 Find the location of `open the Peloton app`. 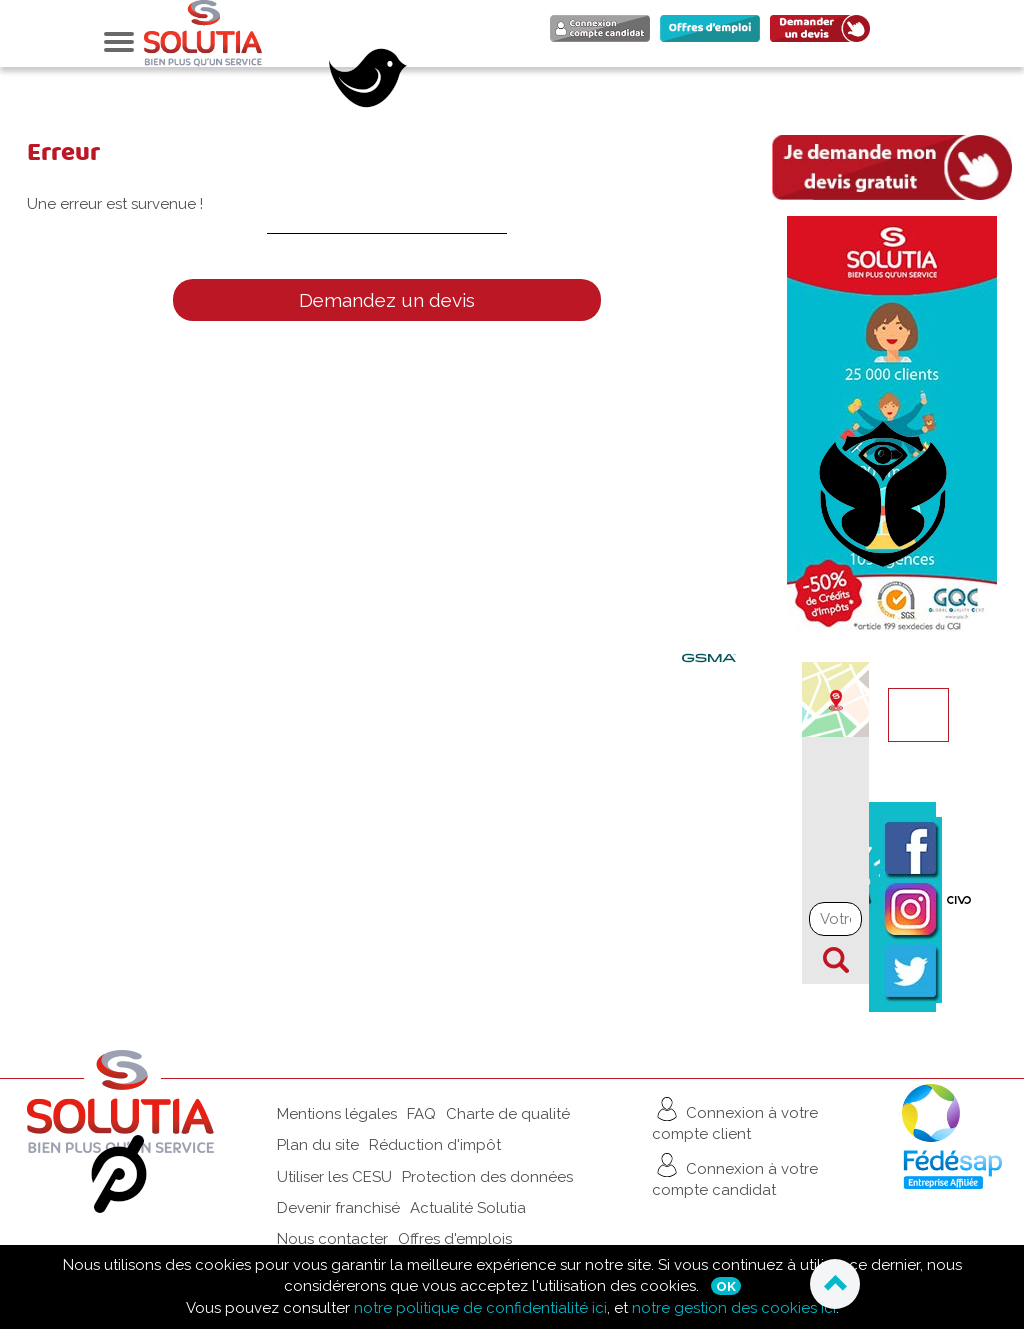

open the Peloton app is located at coordinates (119, 1174).